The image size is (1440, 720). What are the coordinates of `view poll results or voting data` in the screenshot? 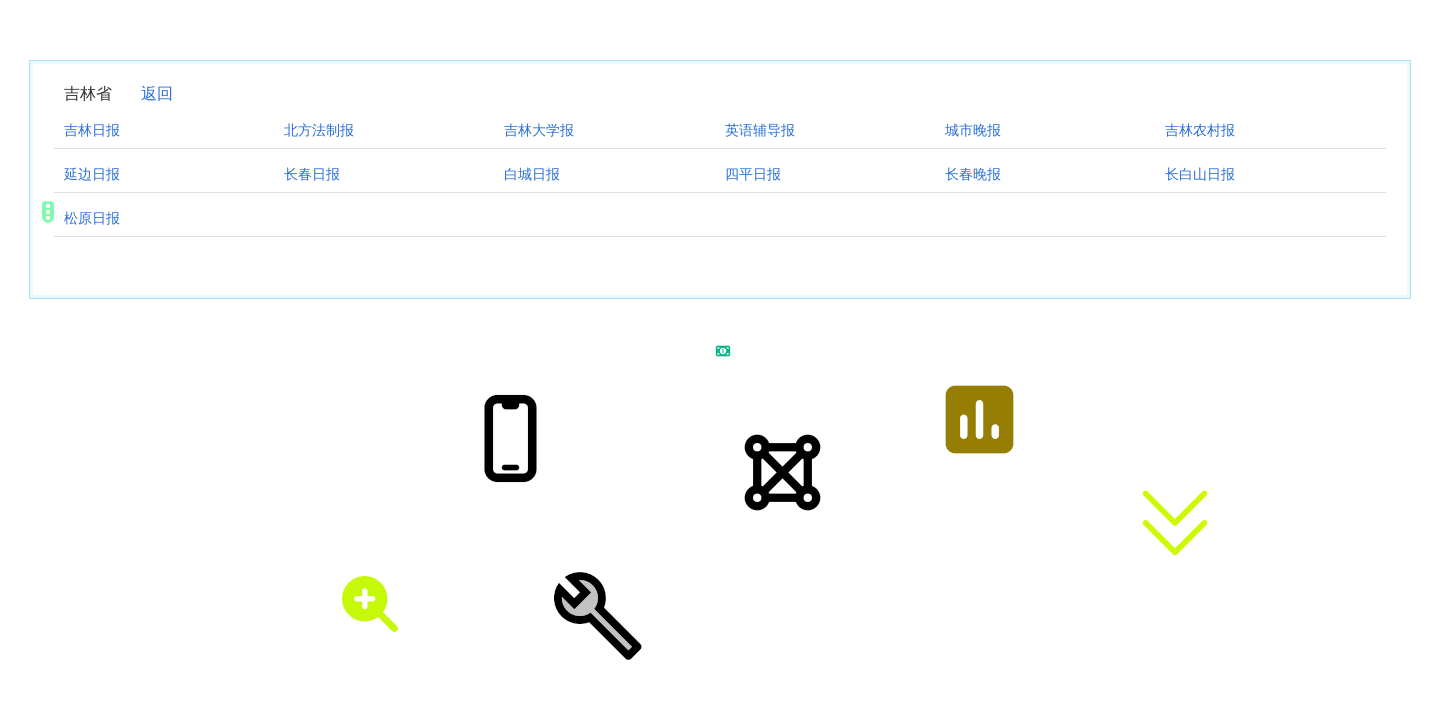 It's located at (979, 419).